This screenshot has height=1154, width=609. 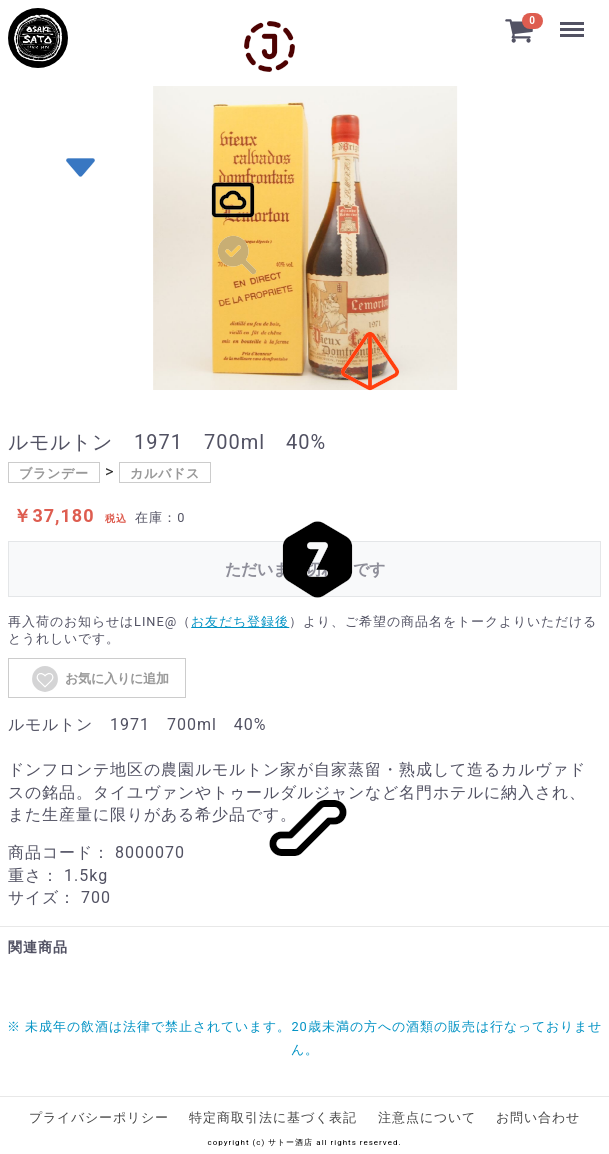 I want to click on search completed successfully, so click(x=237, y=255).